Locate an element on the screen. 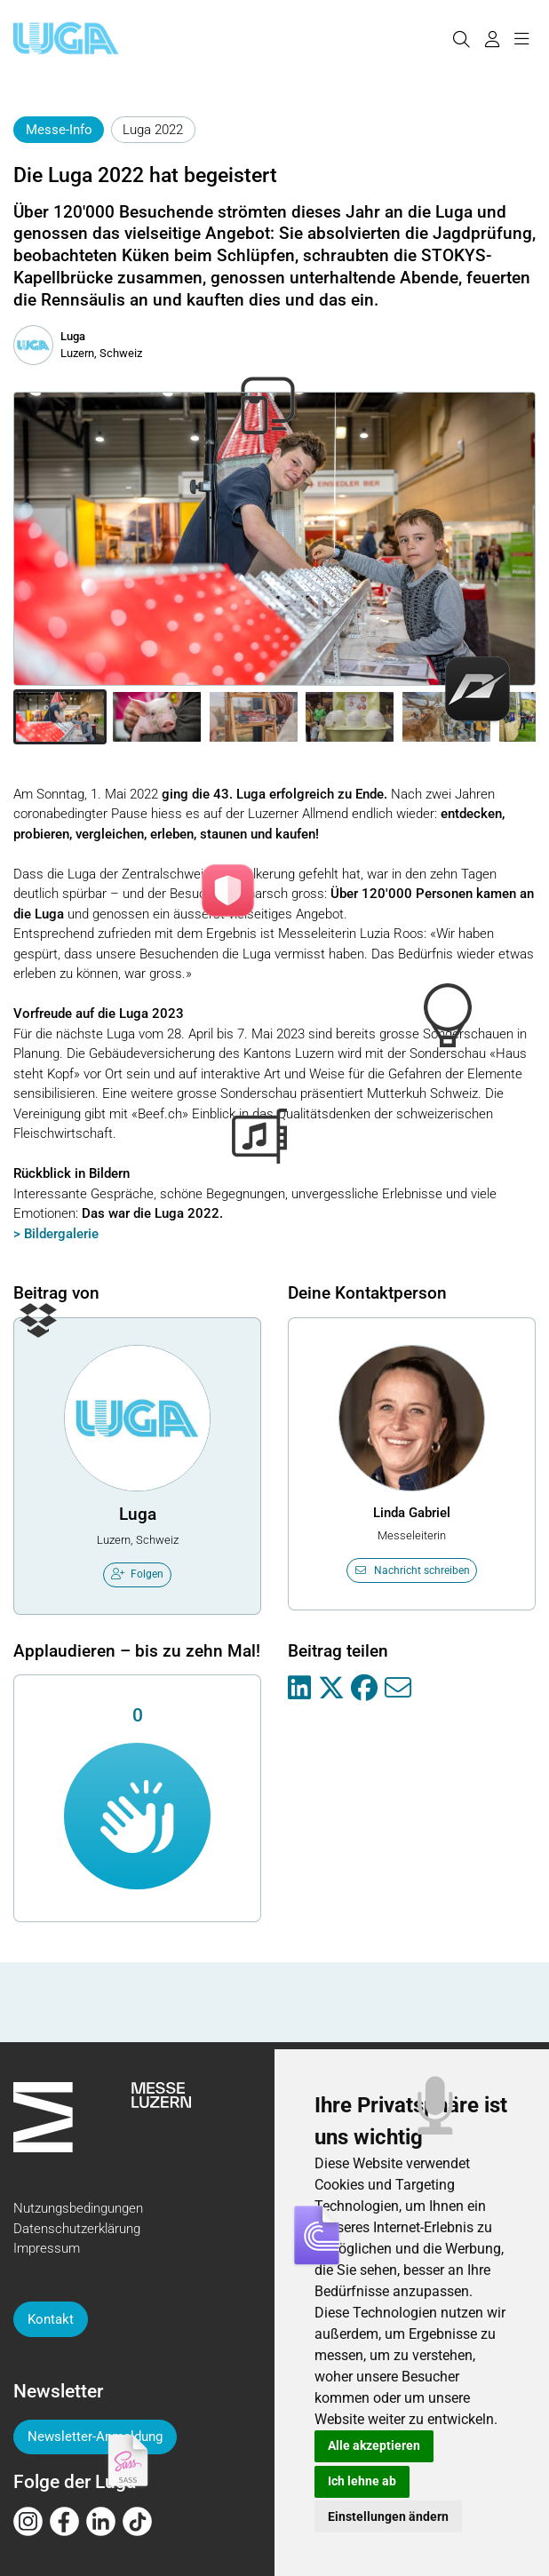 This screenshot has width=549, height=2576. enable microphone or voice input is located at coordinates (437, 2103).